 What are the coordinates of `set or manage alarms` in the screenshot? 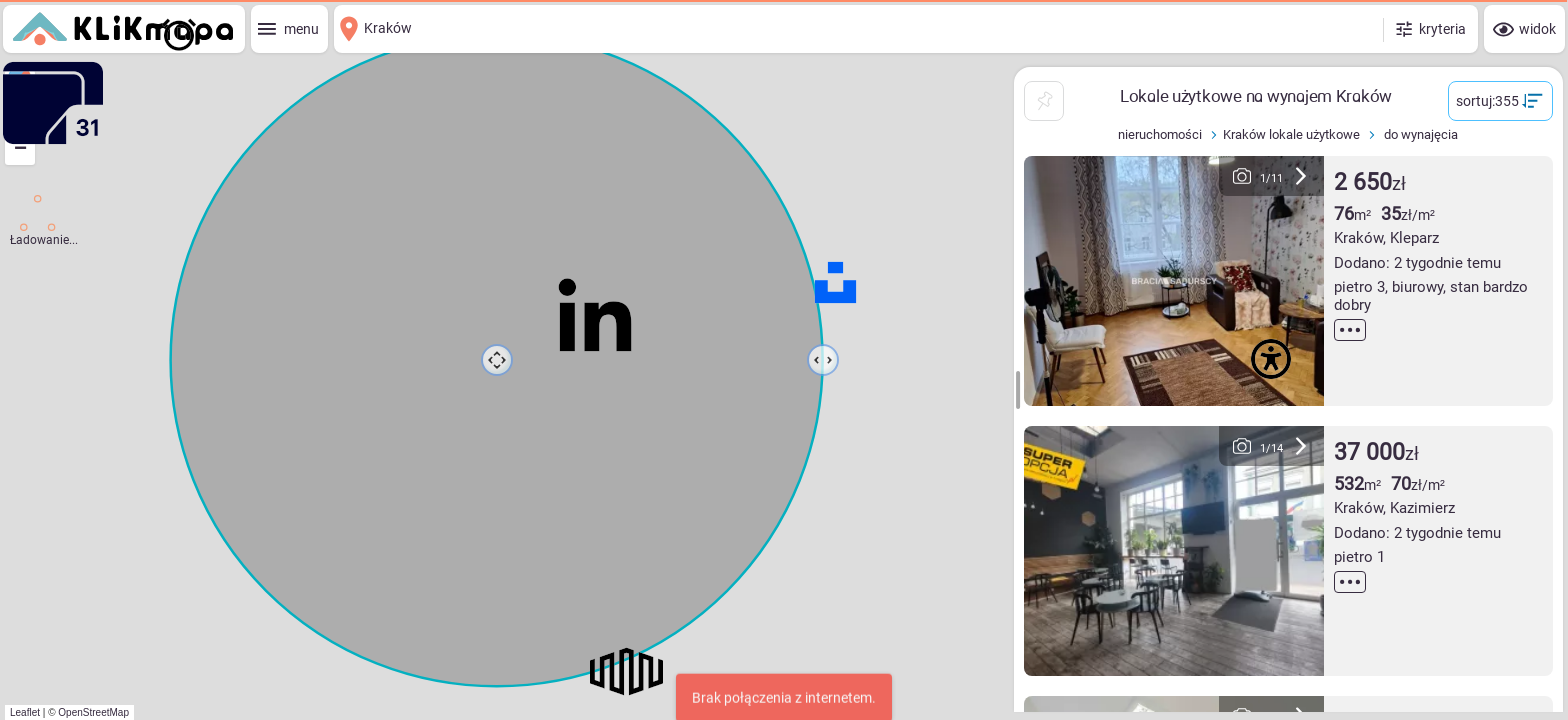 It's located at (179, 34).